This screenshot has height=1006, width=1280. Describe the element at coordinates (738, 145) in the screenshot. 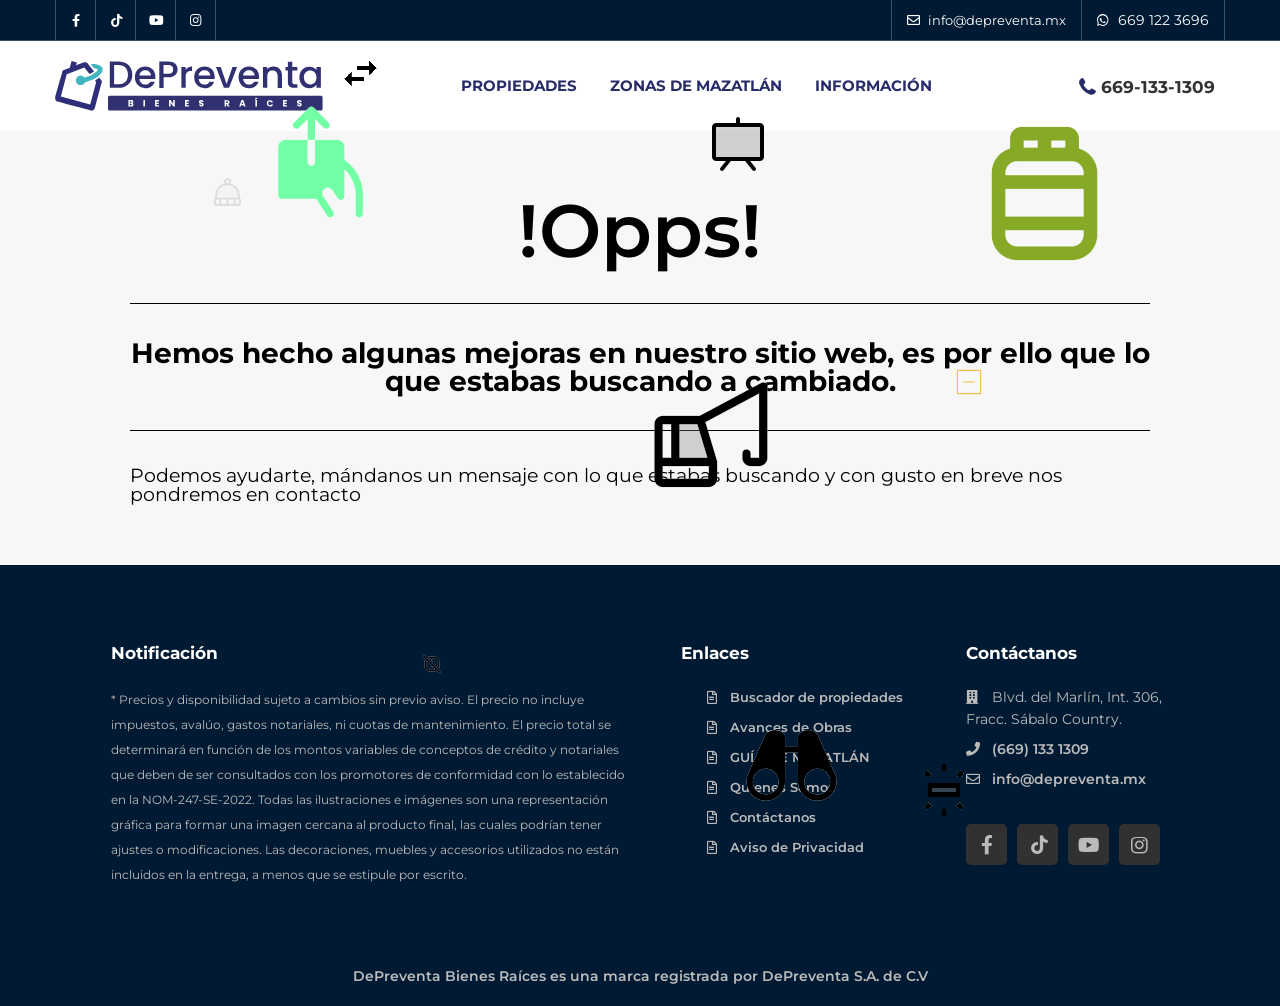

I see `start or view a presentation` at that location.